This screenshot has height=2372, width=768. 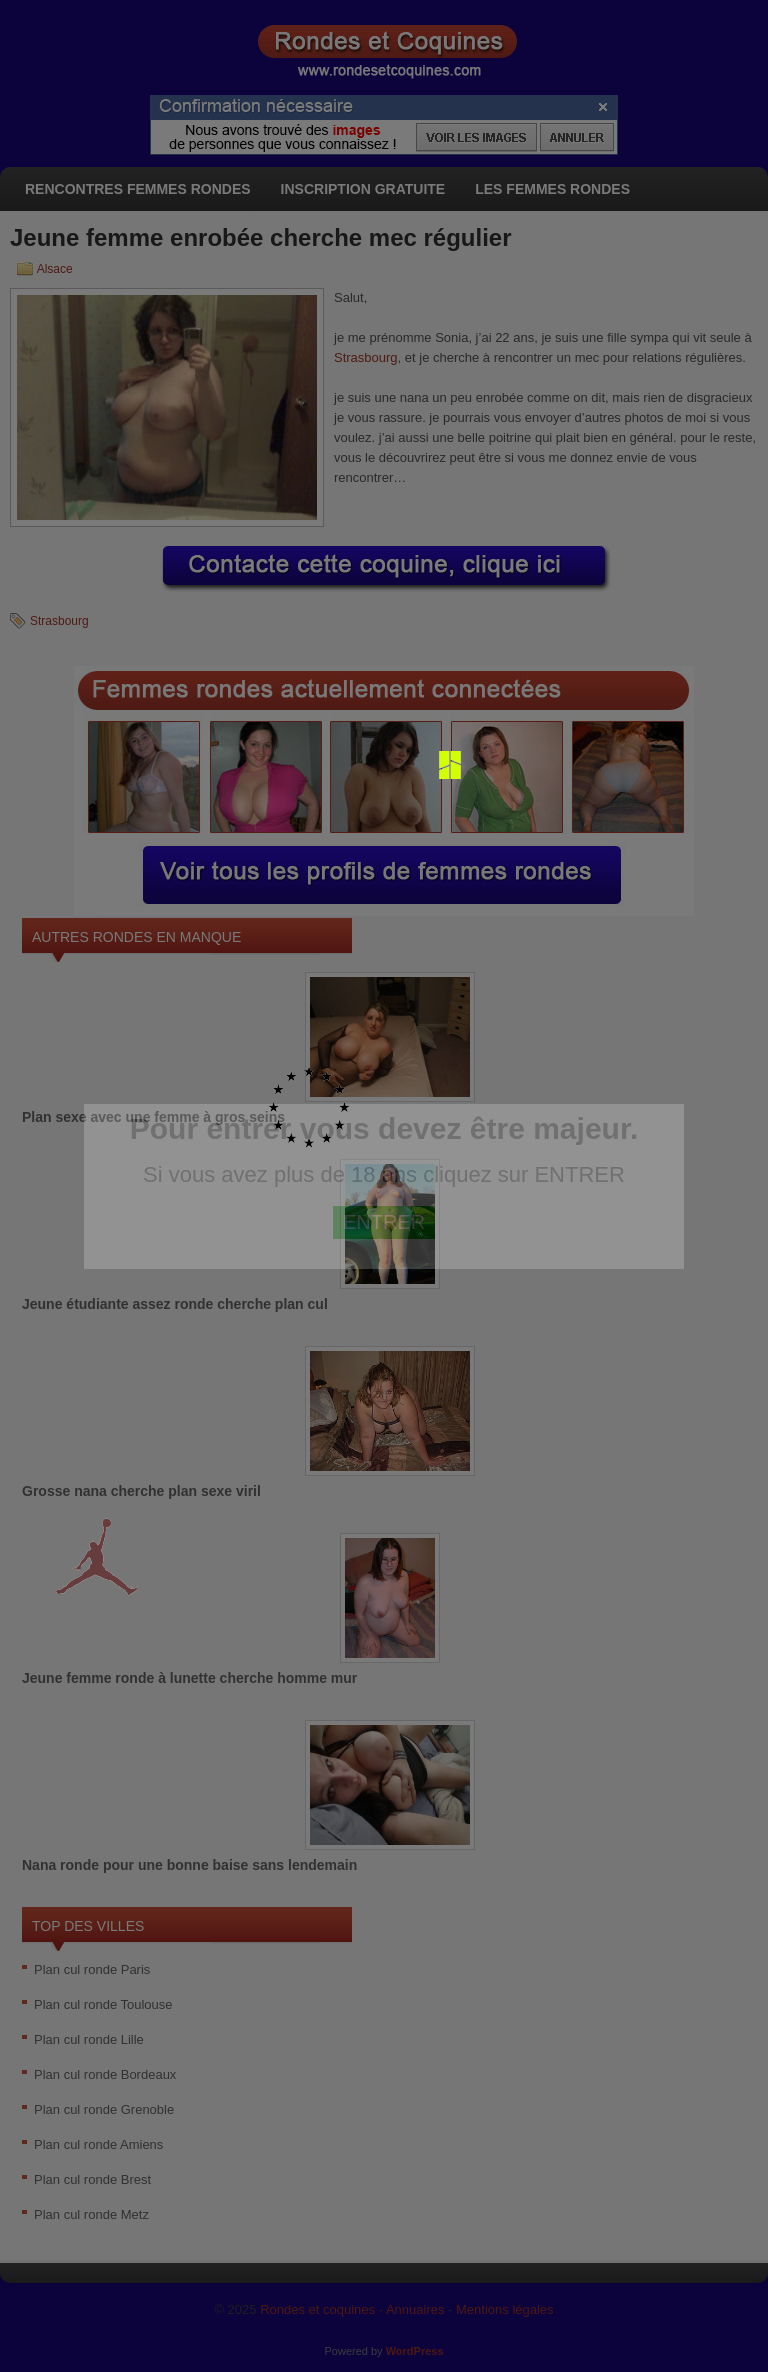 I want to click on Jordan brand logo, so click(x=97, y=1557).